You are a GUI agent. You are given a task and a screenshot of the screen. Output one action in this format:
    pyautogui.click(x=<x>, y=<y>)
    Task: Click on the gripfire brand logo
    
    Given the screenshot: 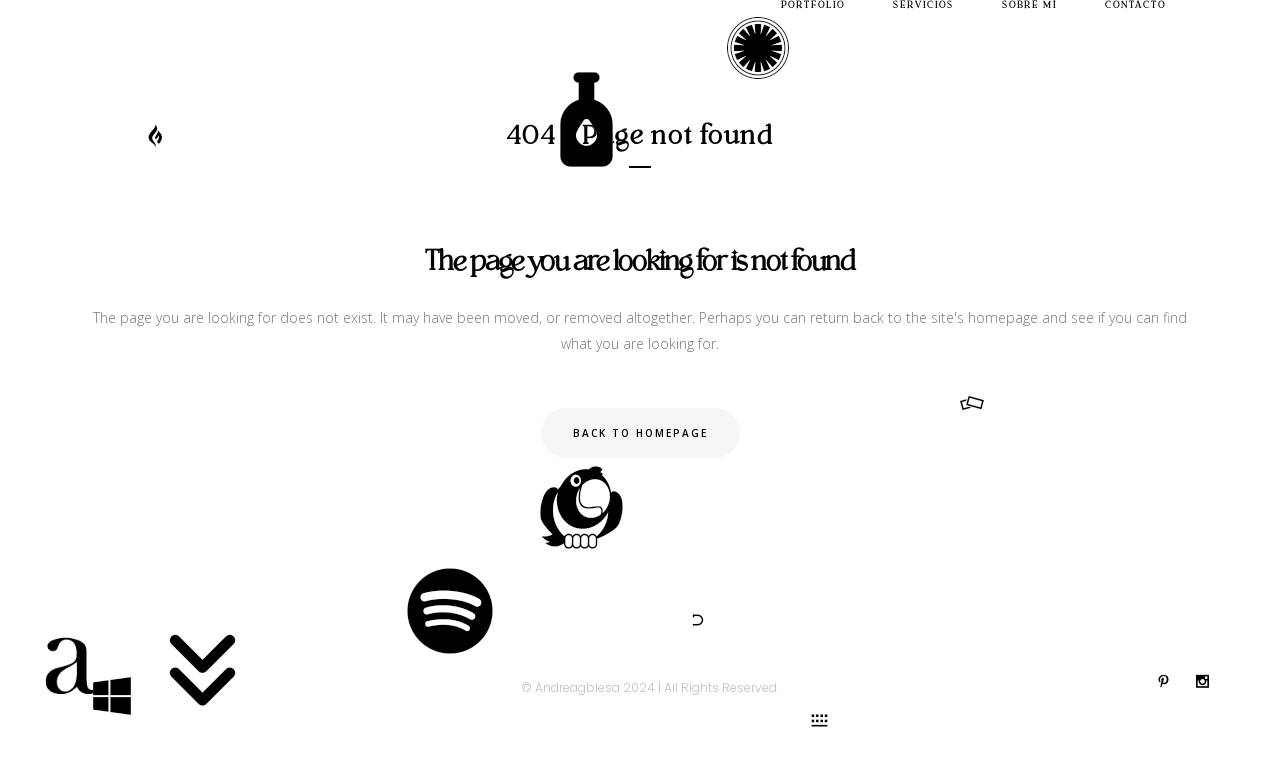 What is the action you would take?
    pyautogui.click(x=156, y=136)
    